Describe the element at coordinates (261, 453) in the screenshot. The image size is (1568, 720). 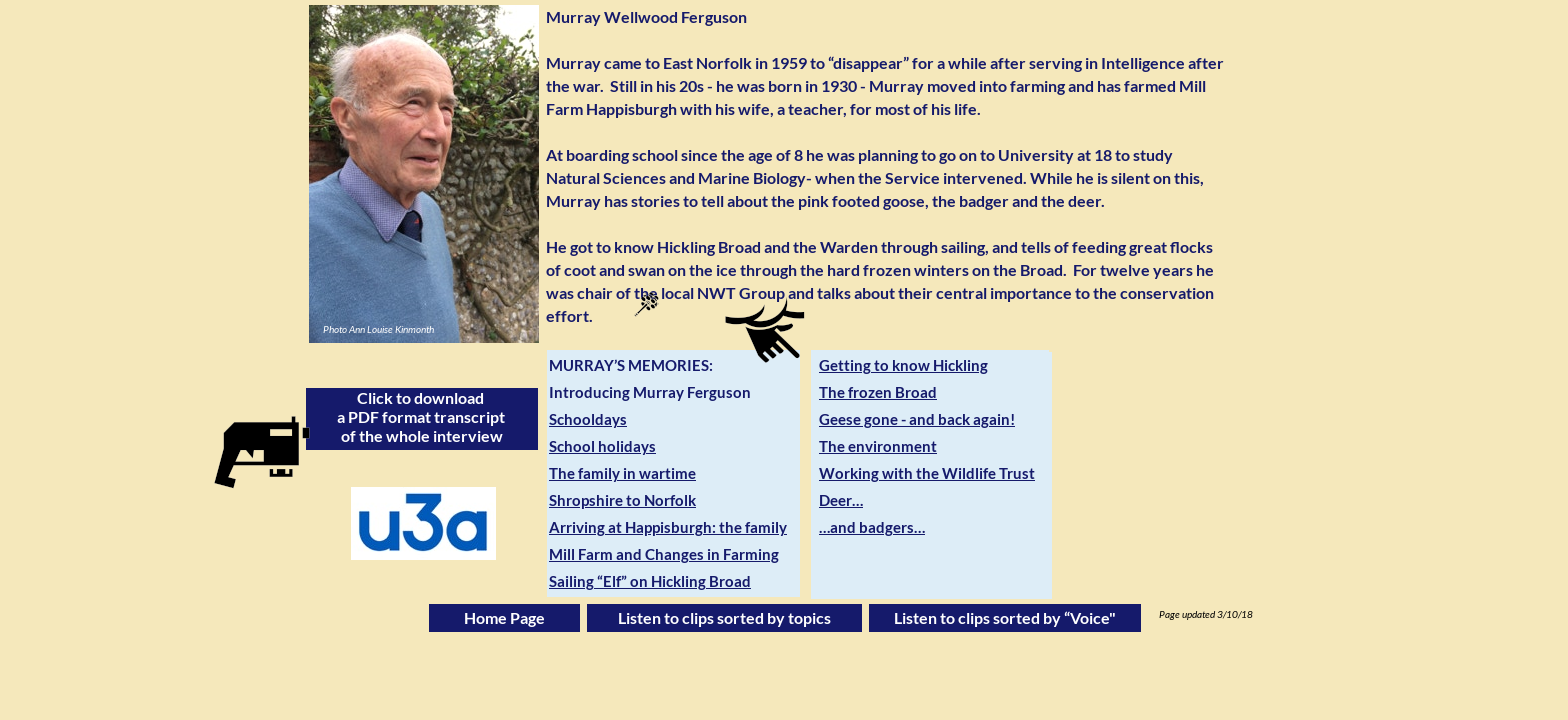
I see `select bolter weapon in game inventory` at that location.